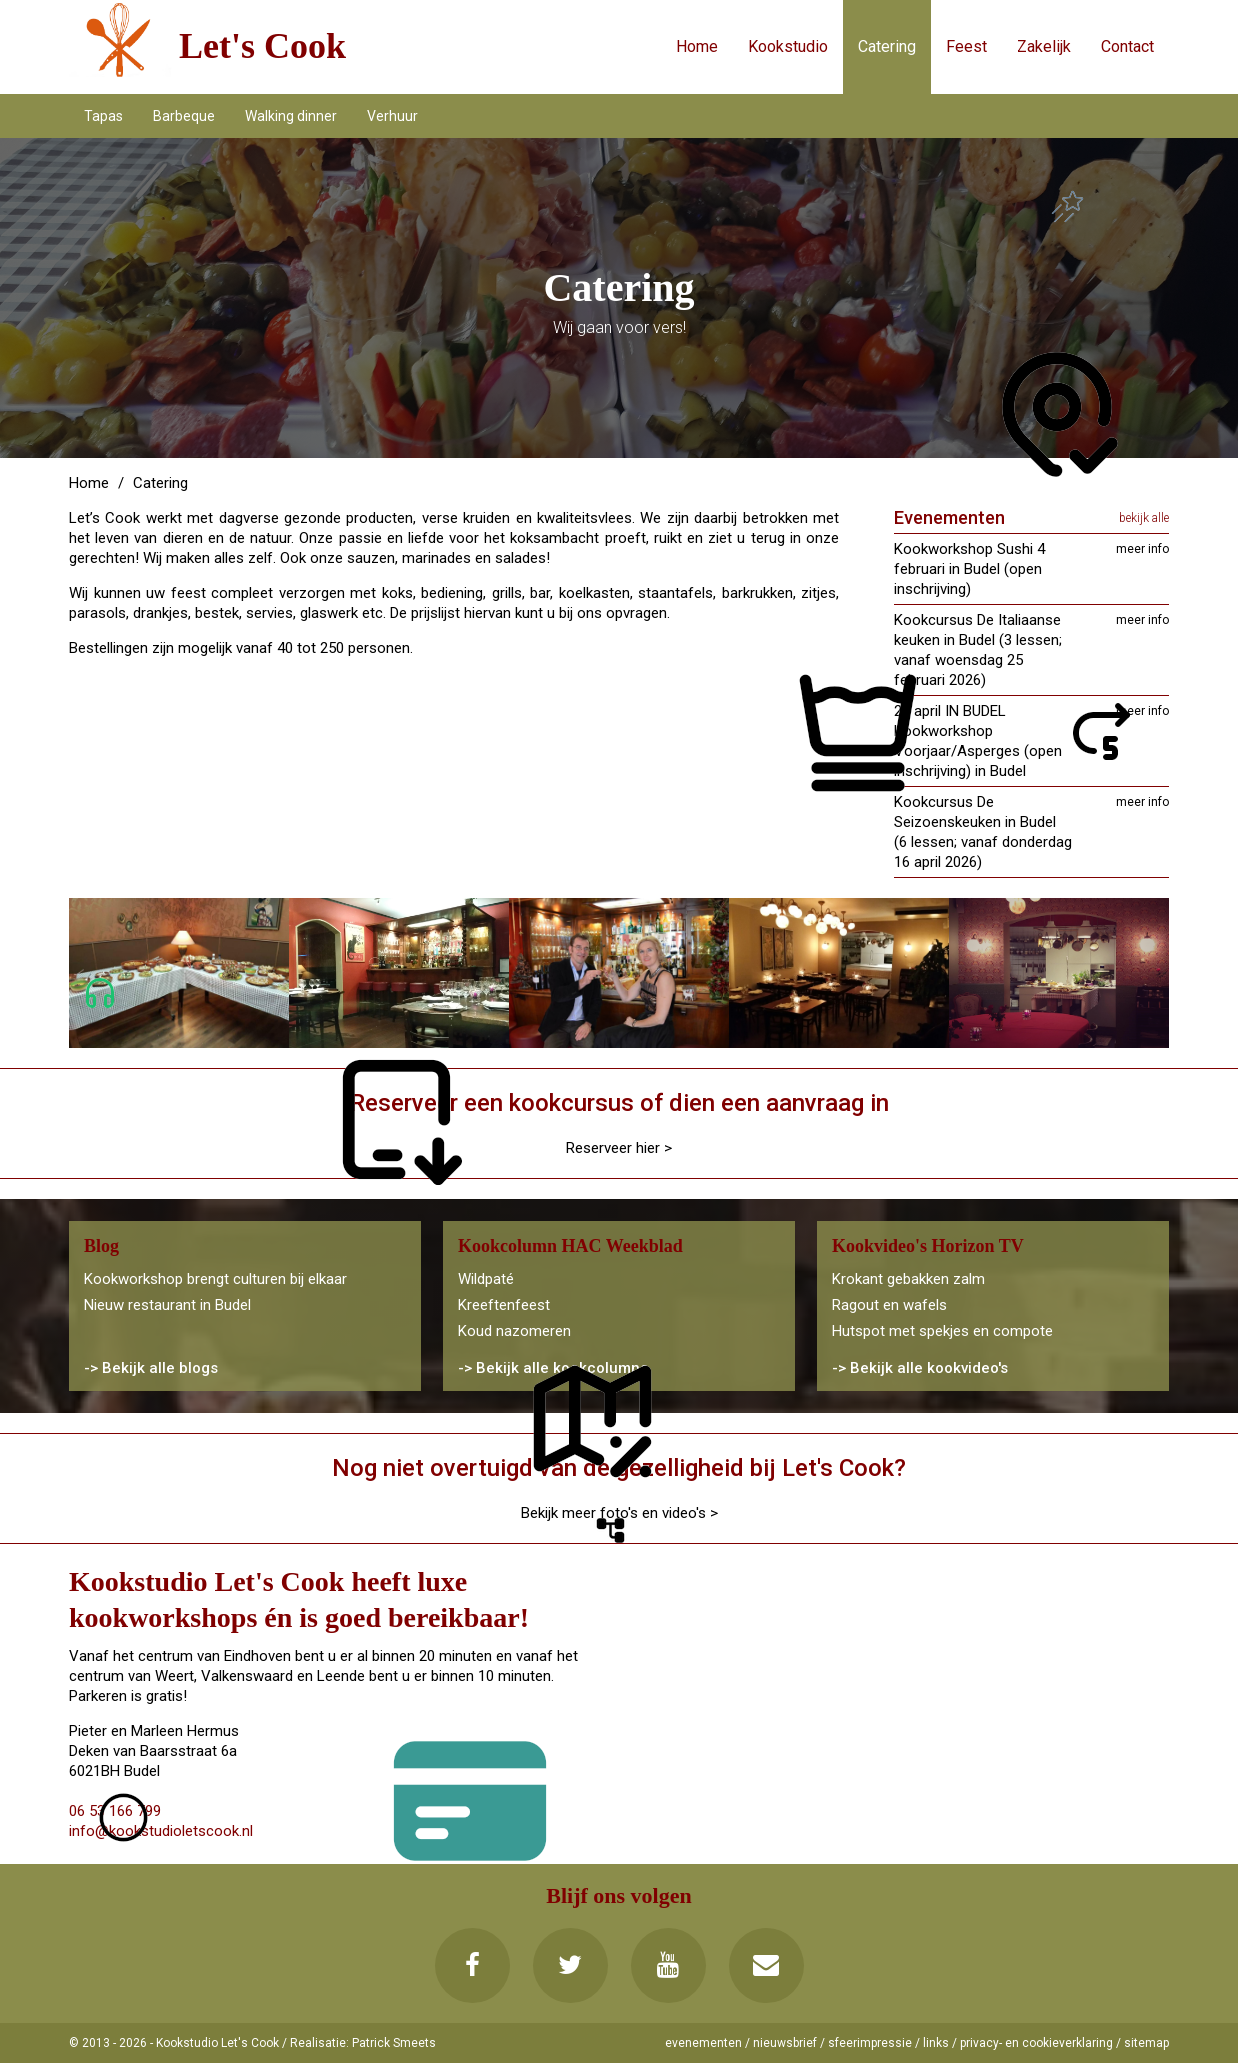  Describe the element at coordinates (396, 1119) in the screenshot. I see `download content to iPad` at that location.